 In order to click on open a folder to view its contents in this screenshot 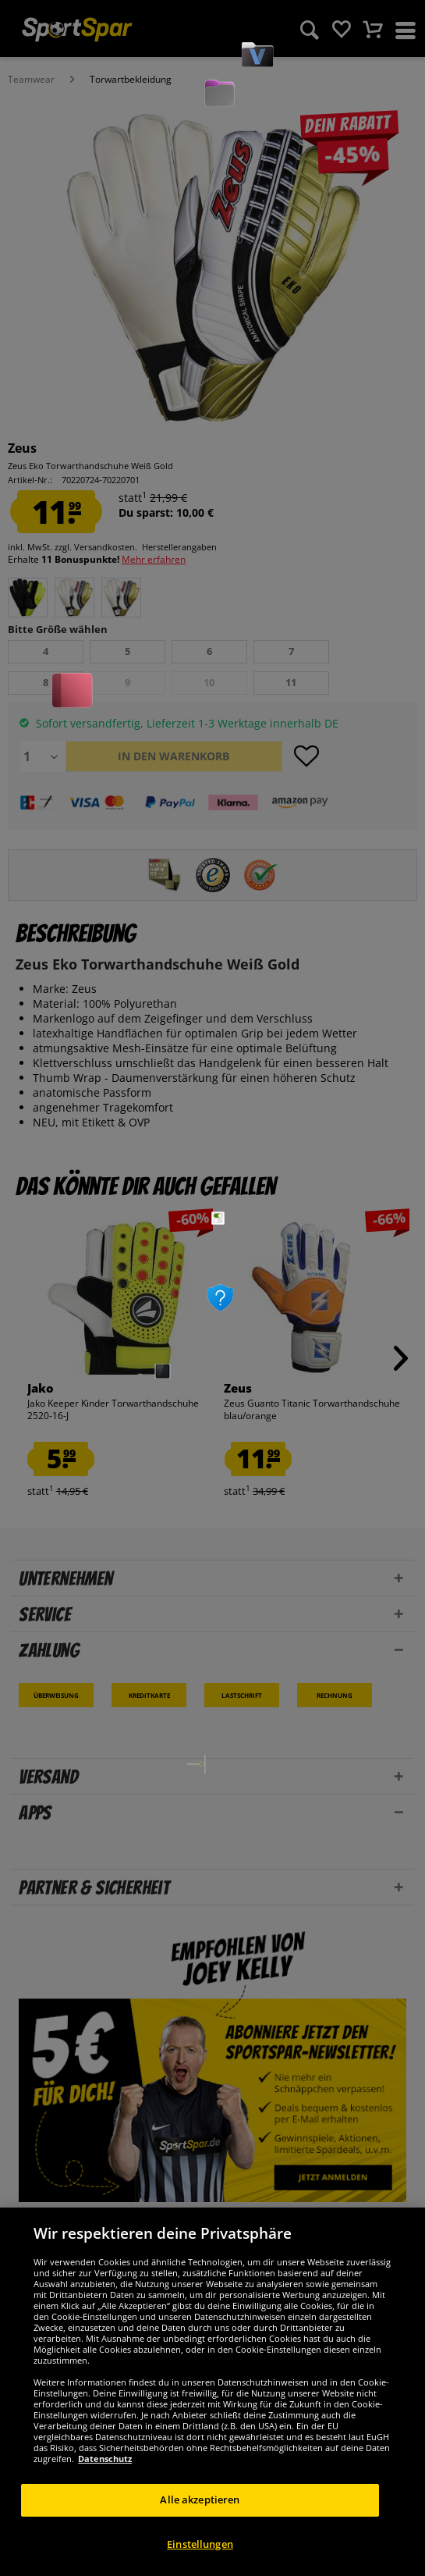, I will do `click(219, 93)`.